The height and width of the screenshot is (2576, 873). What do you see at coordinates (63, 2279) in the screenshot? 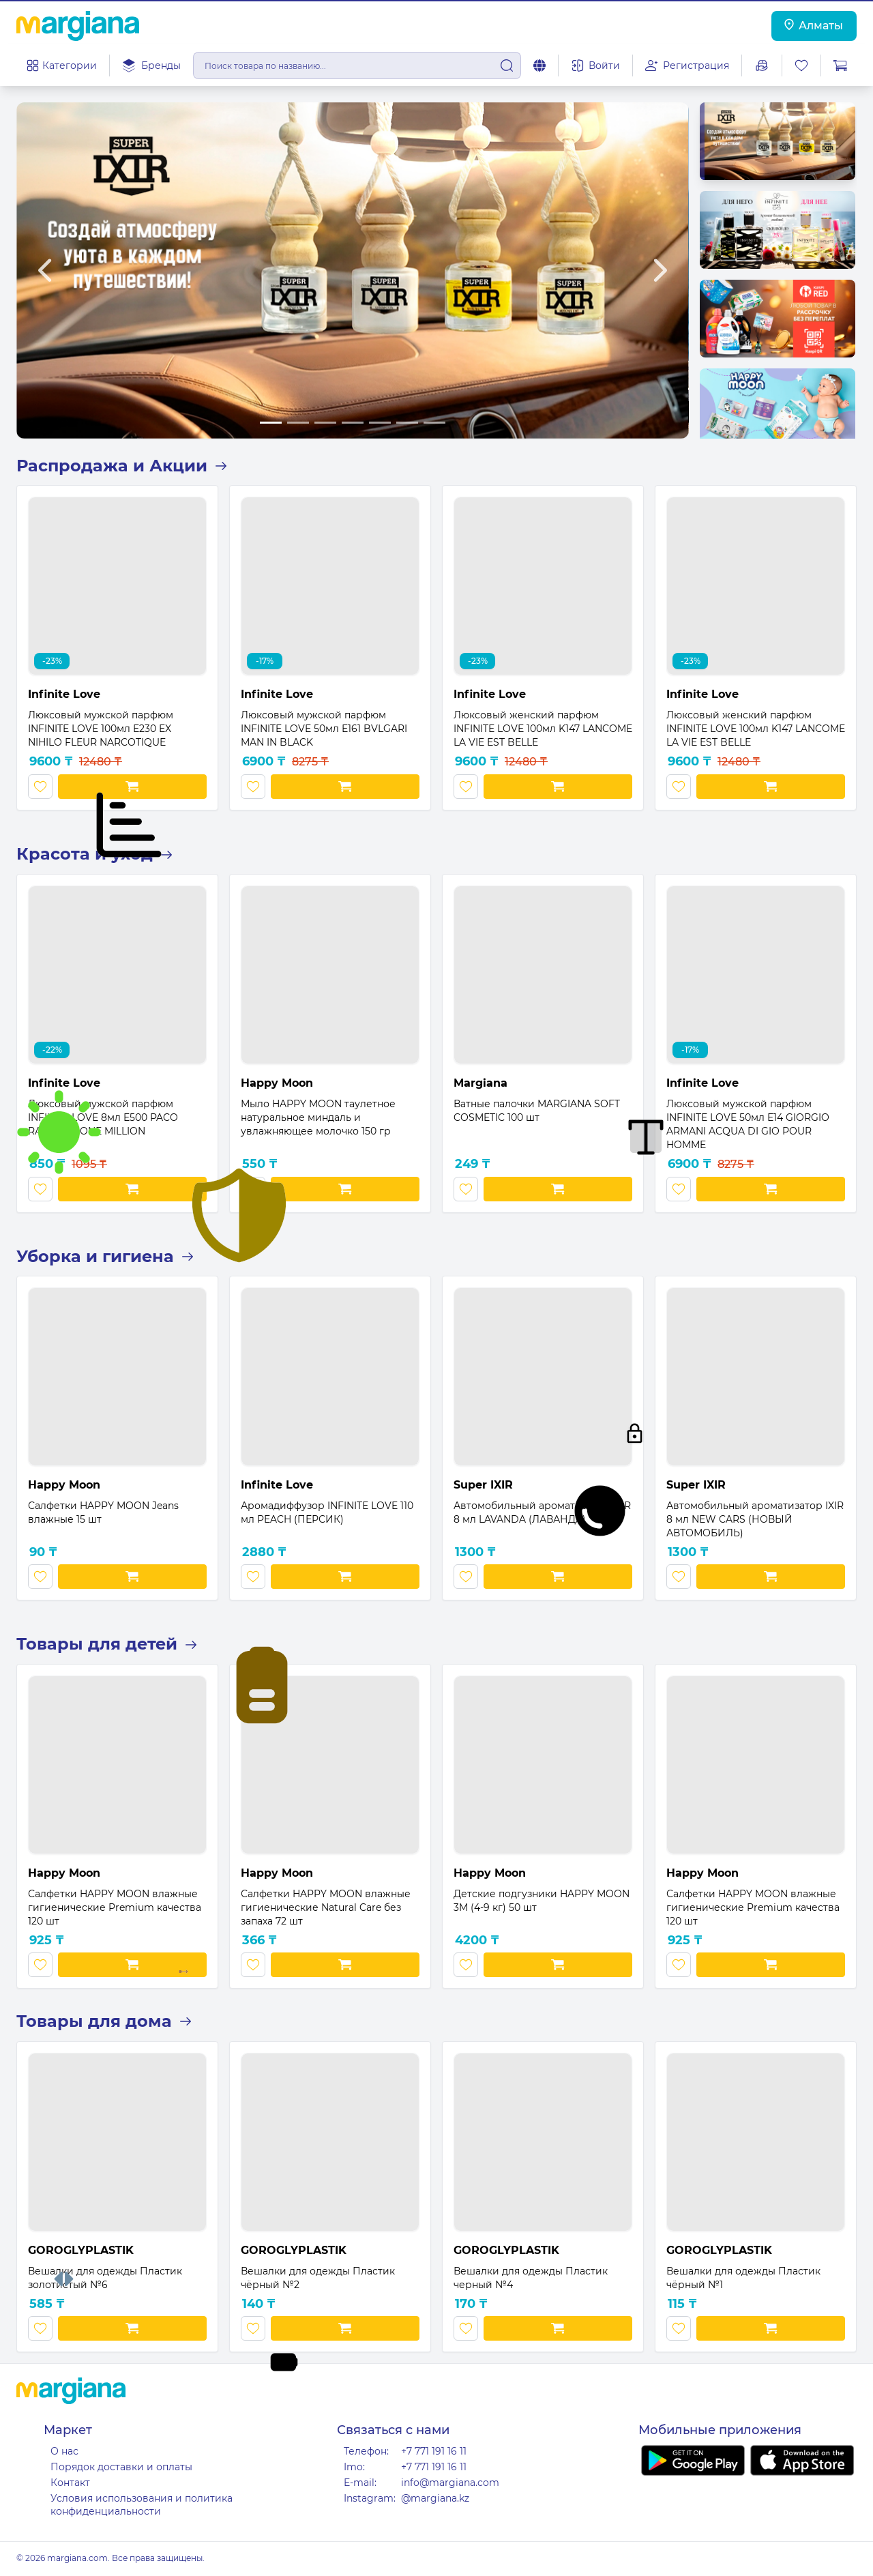
I see `adjust horizontal spacing or position` at bounding box center [63, 2279].